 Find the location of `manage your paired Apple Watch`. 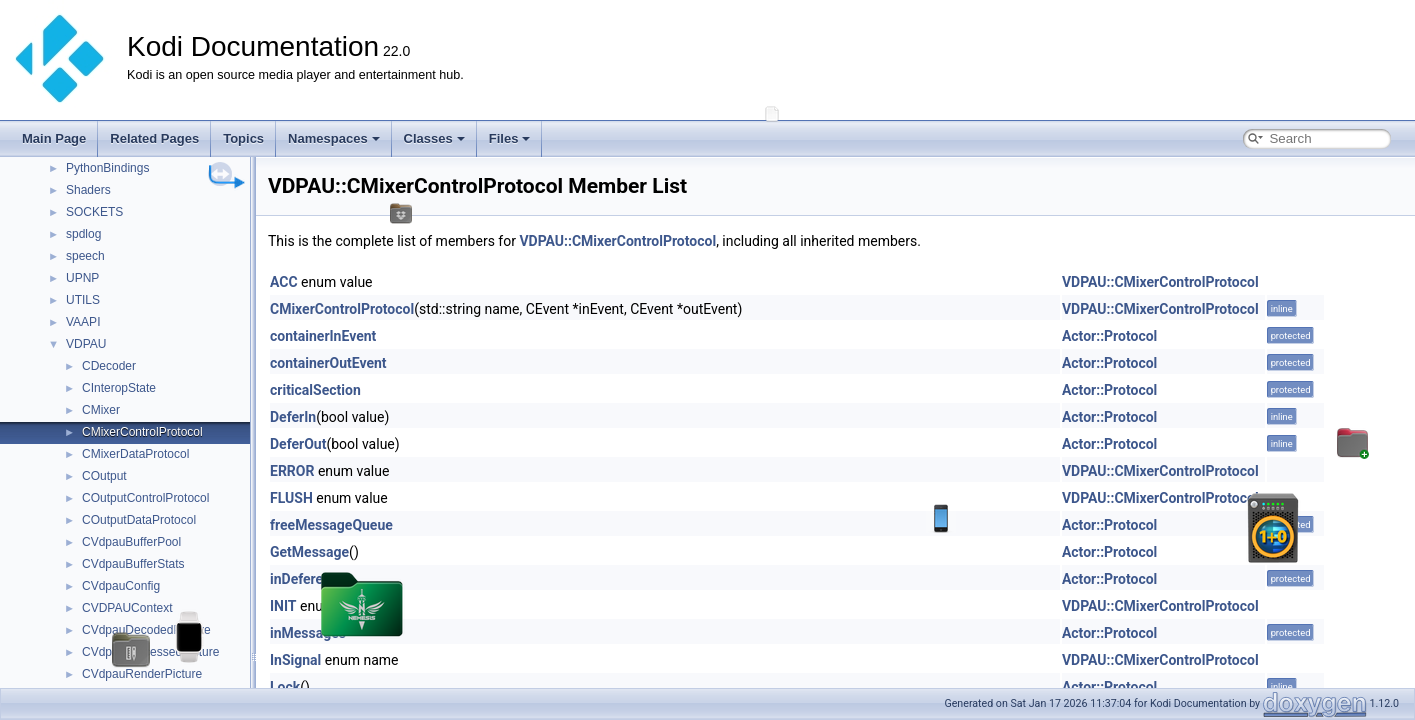

manage your paired Apple Watch is located at coordinates (189, 637).